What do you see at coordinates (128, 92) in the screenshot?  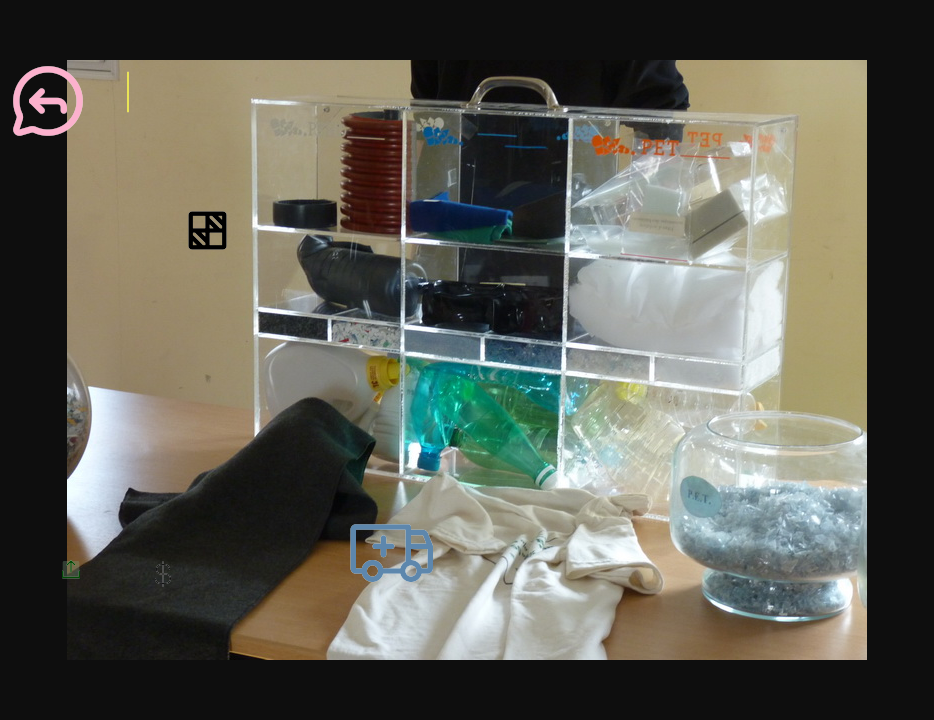 I see `vertical divider separating UI elements` at bounding box center [128, 92].